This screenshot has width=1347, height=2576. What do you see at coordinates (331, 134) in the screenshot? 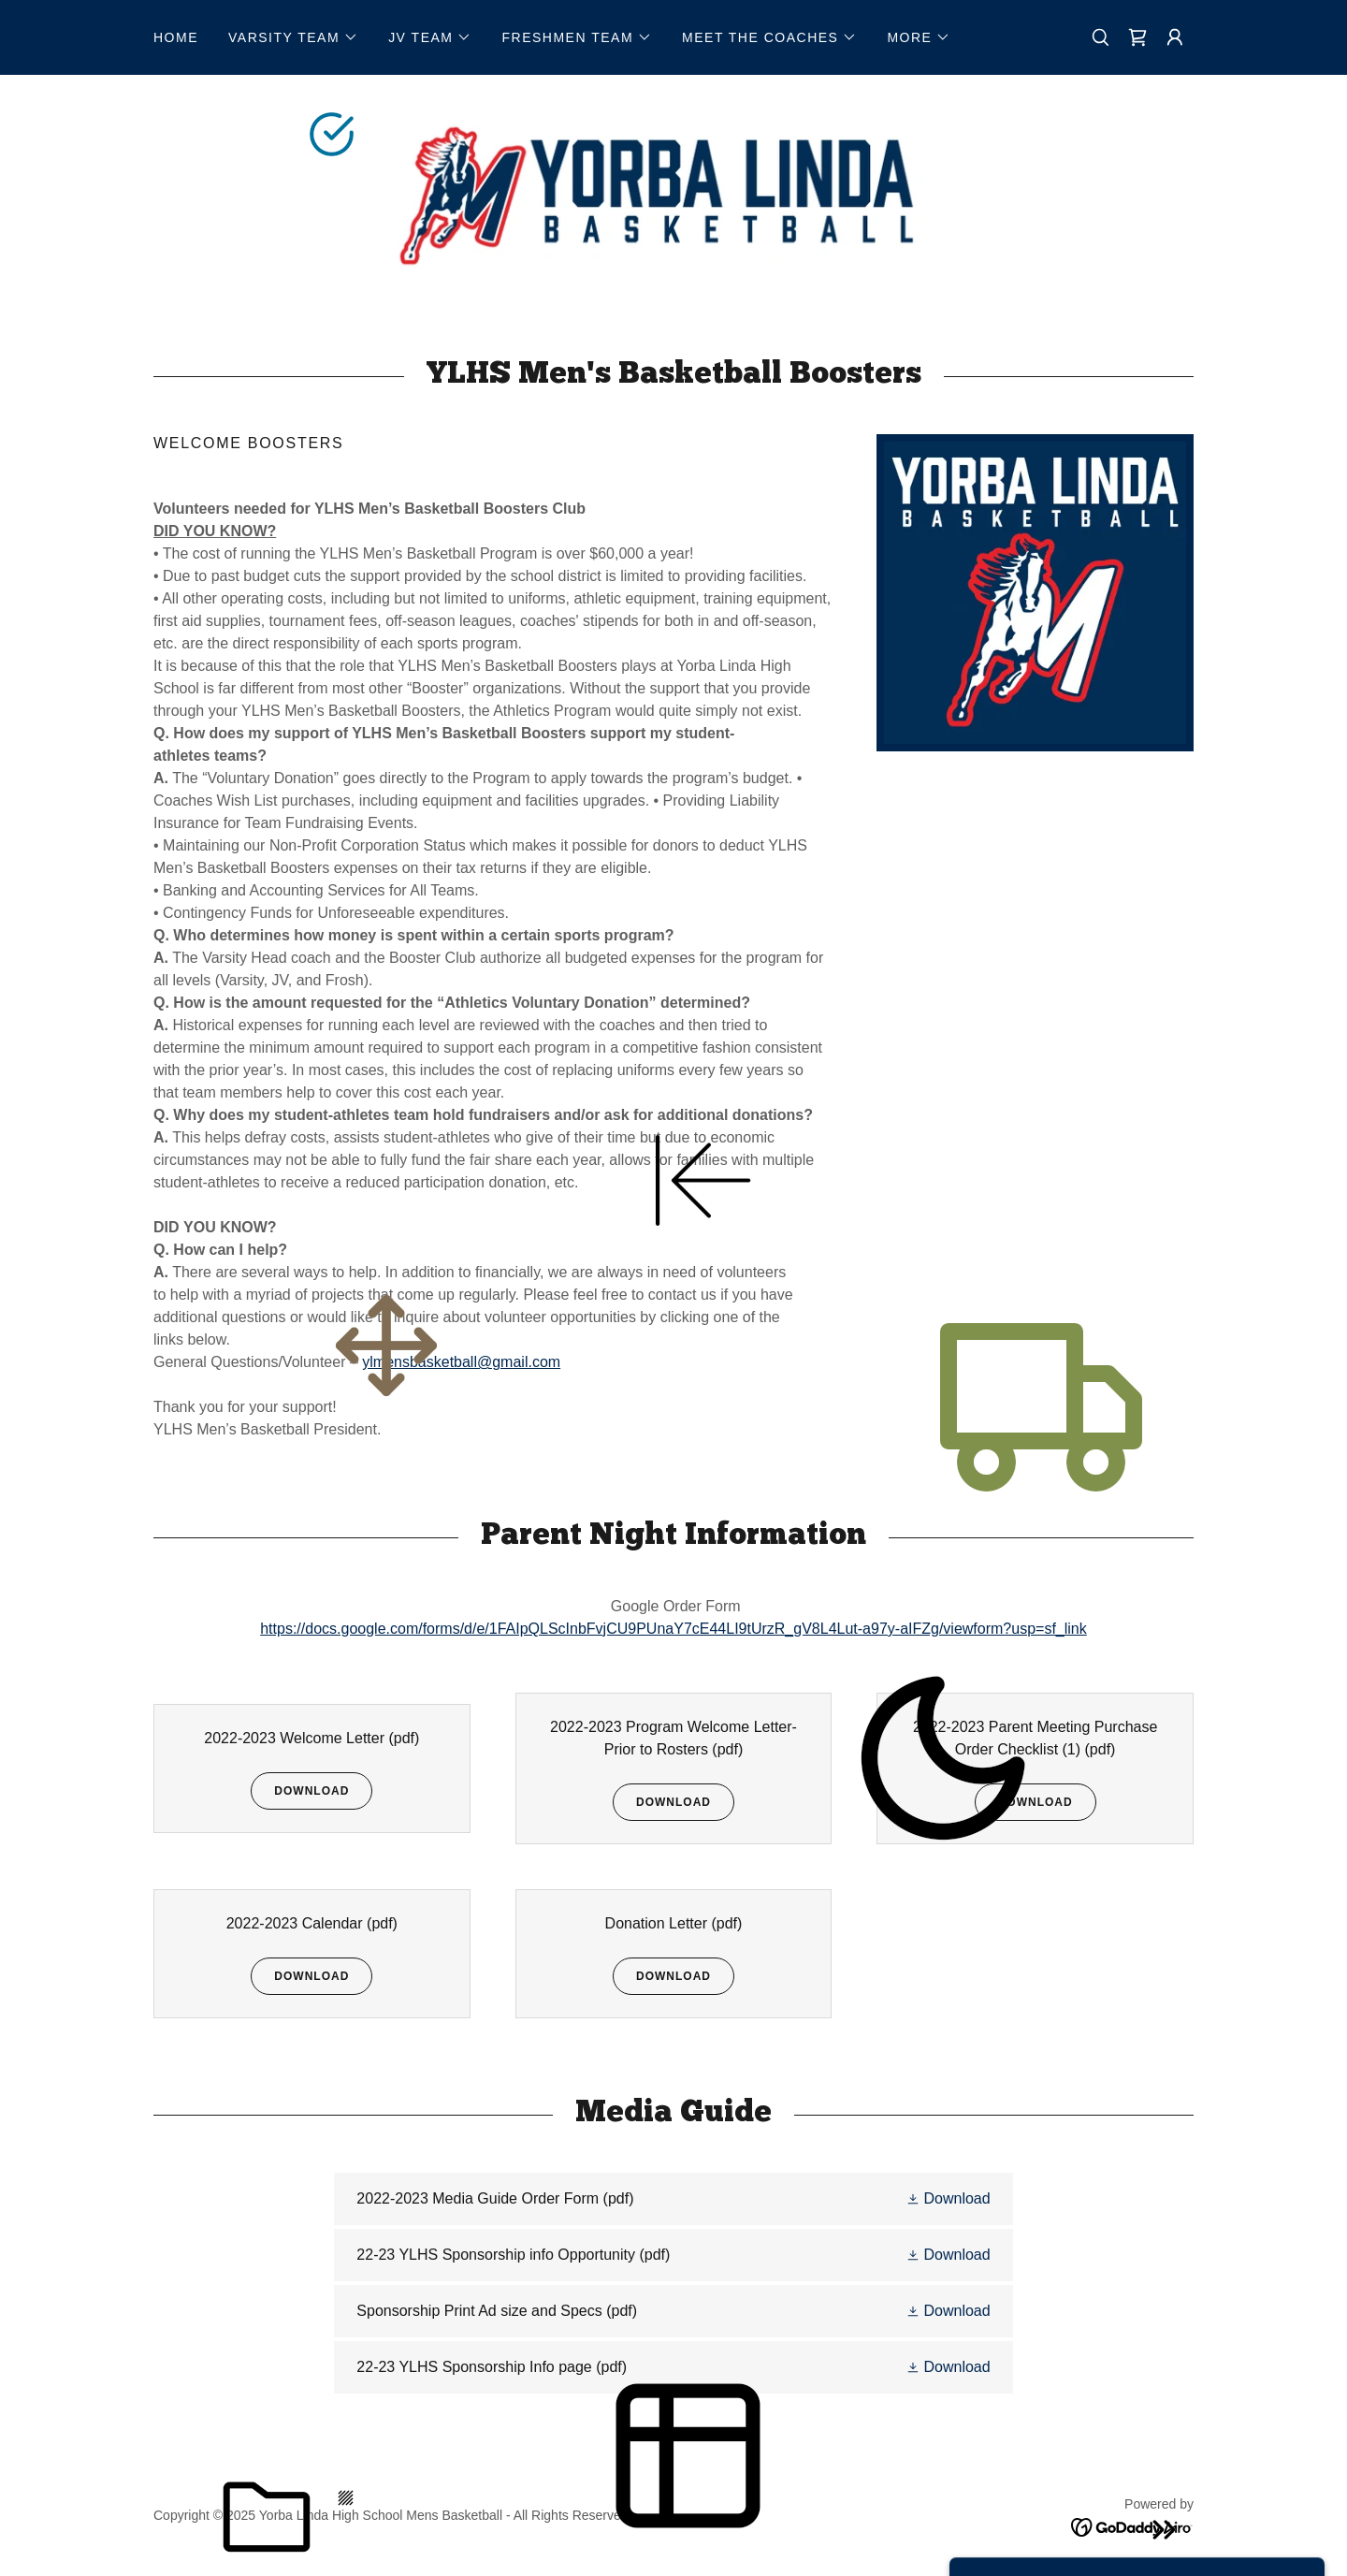
I see `indicates task or action completed successfully` at bounding box center [331, 134].